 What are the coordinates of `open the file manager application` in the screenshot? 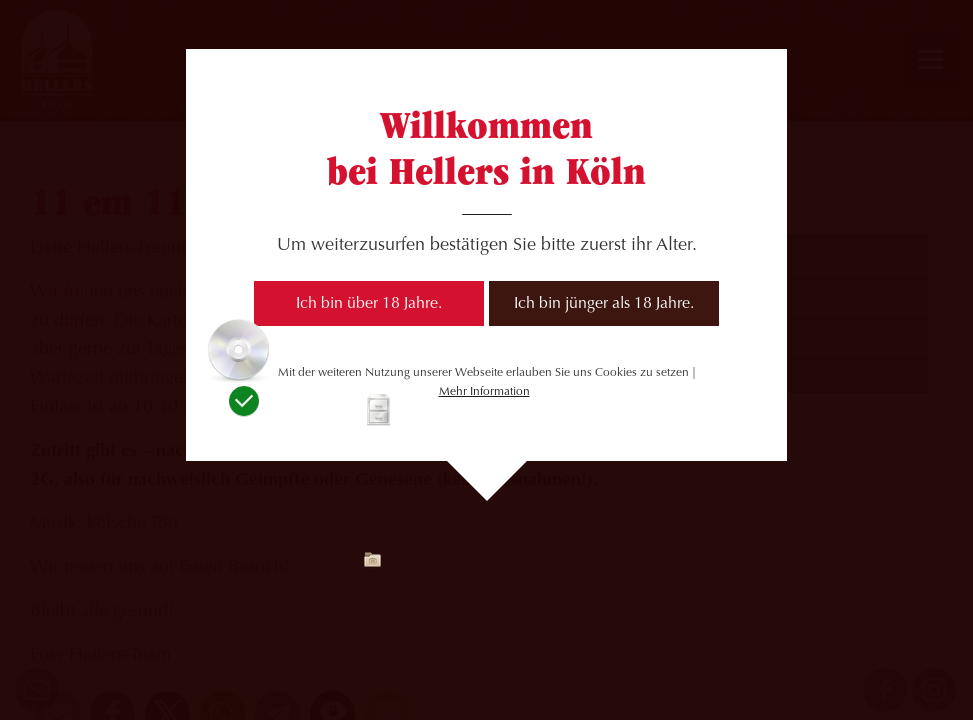 It's located at (378, 410).